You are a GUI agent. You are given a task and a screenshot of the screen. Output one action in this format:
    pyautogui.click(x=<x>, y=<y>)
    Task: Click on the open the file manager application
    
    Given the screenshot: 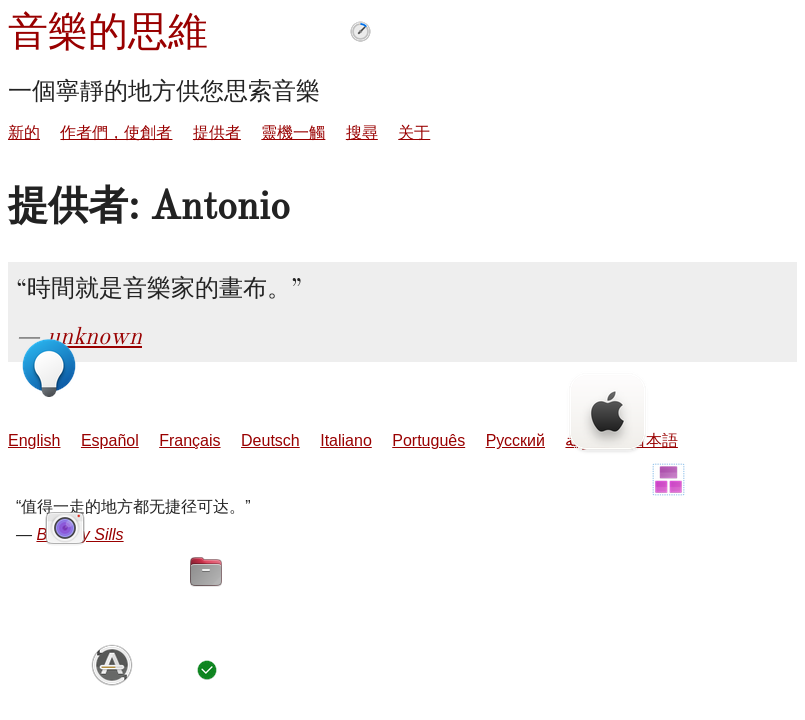 What is the action you would take?
    pyautogui.click(x=206, y=571)
    